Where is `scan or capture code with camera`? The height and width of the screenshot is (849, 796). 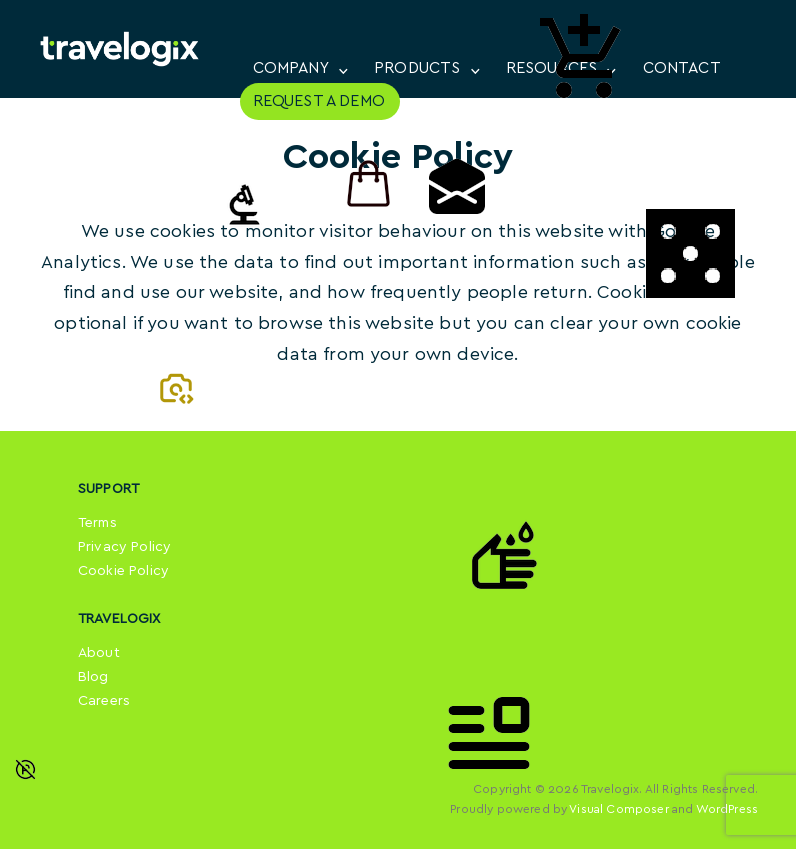
scan or capture code with camera is located at coordinates (176, 388).